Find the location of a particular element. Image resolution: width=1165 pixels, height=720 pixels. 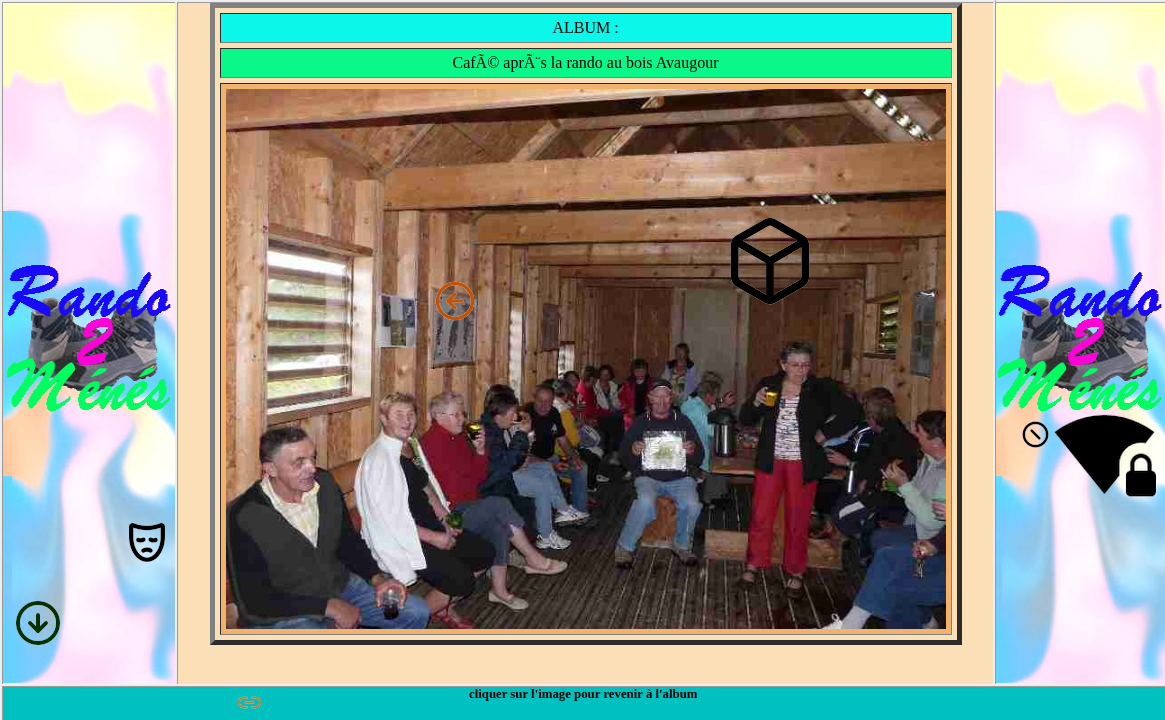

download file or content is located at coordinates (38, 623).